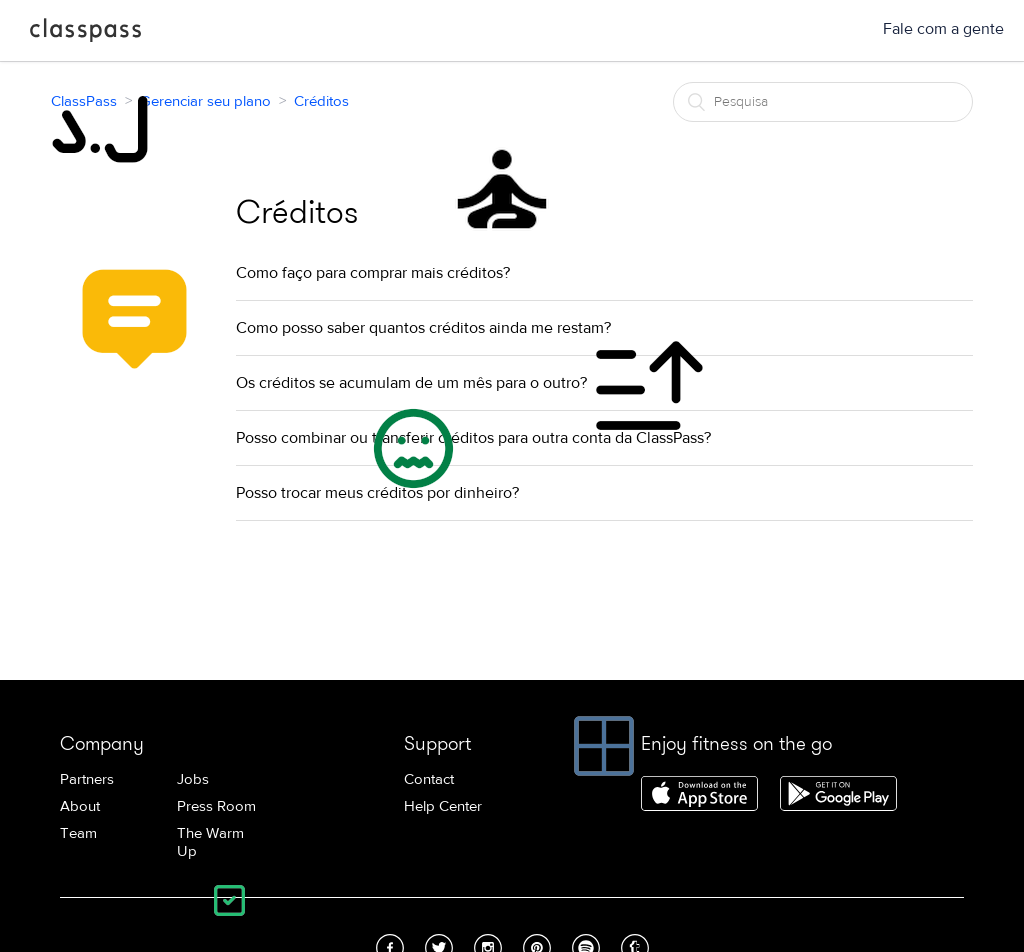 This screenshot has width=1024, height=952. What do you see at coordinates (604, 746) in the screenshot?
I see `view items in grid layout` at bounding box center [604, 746].